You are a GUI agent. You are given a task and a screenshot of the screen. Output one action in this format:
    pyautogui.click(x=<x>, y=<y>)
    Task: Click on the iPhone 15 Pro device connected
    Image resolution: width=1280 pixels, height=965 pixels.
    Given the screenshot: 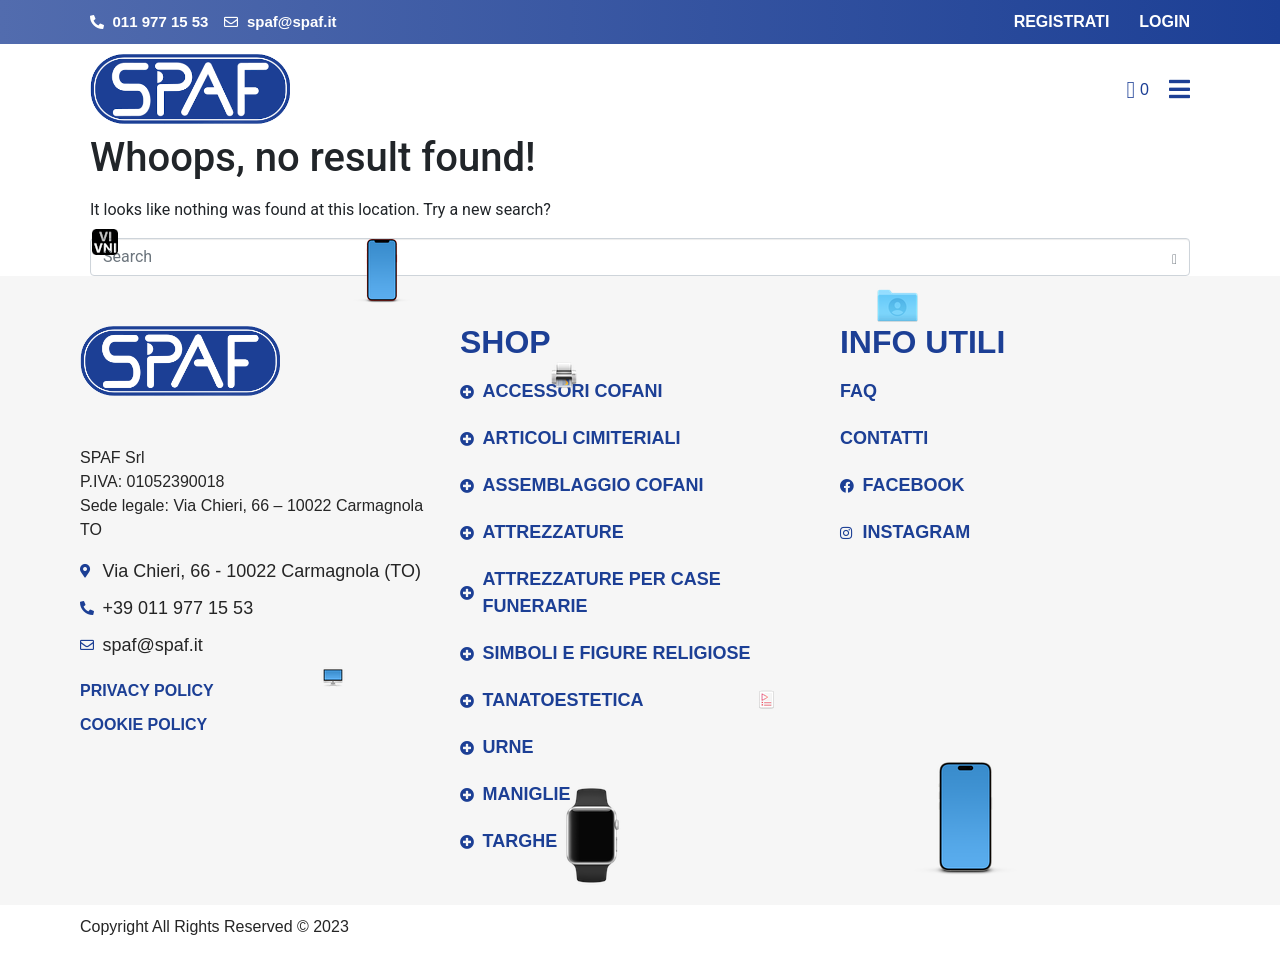 What is the action you would take?
    pyautogui.click(x=965, y=818)
    